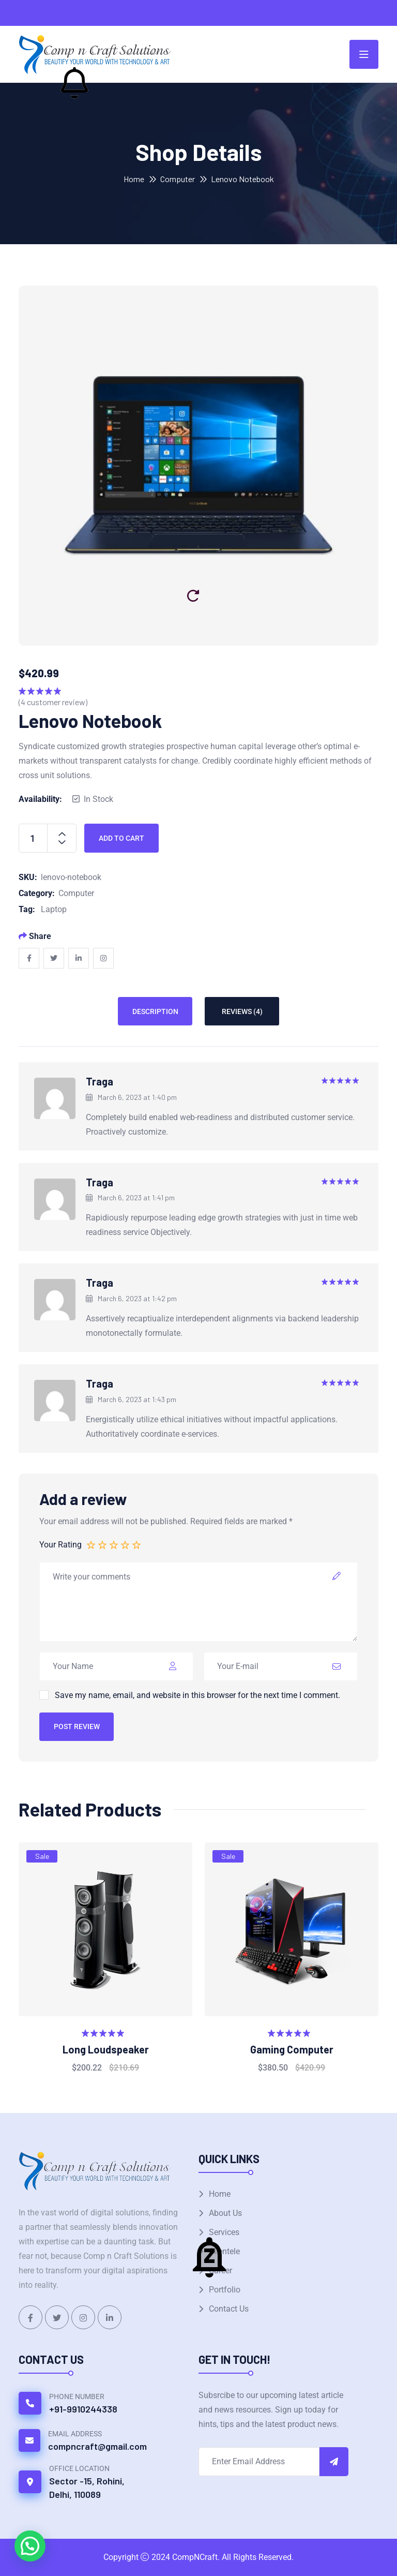  What do you see at coordinates (209, 2257) in the screenshot?
I see `notifications are currently snoozed` at bounding box center [209, 2257].